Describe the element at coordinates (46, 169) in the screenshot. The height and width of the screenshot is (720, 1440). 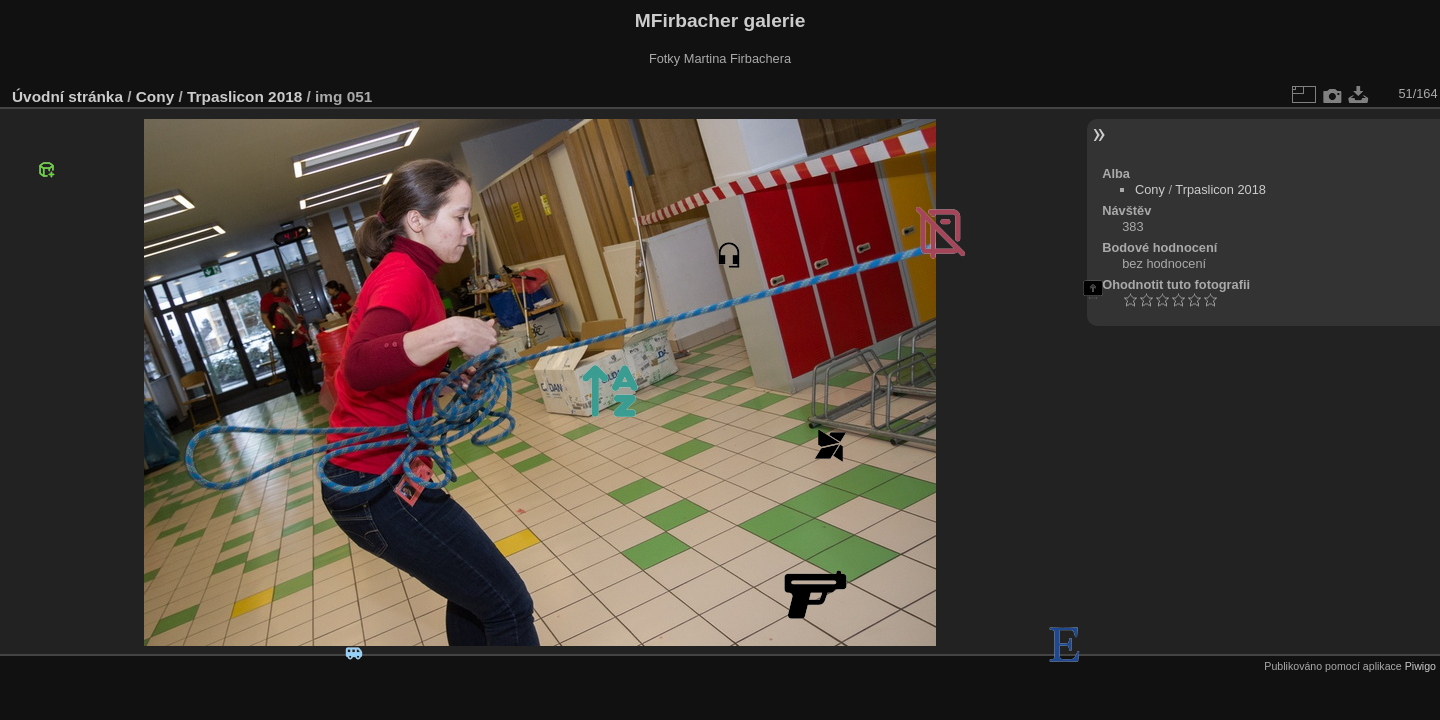
I see `add a new 3D object or shape` at that location.